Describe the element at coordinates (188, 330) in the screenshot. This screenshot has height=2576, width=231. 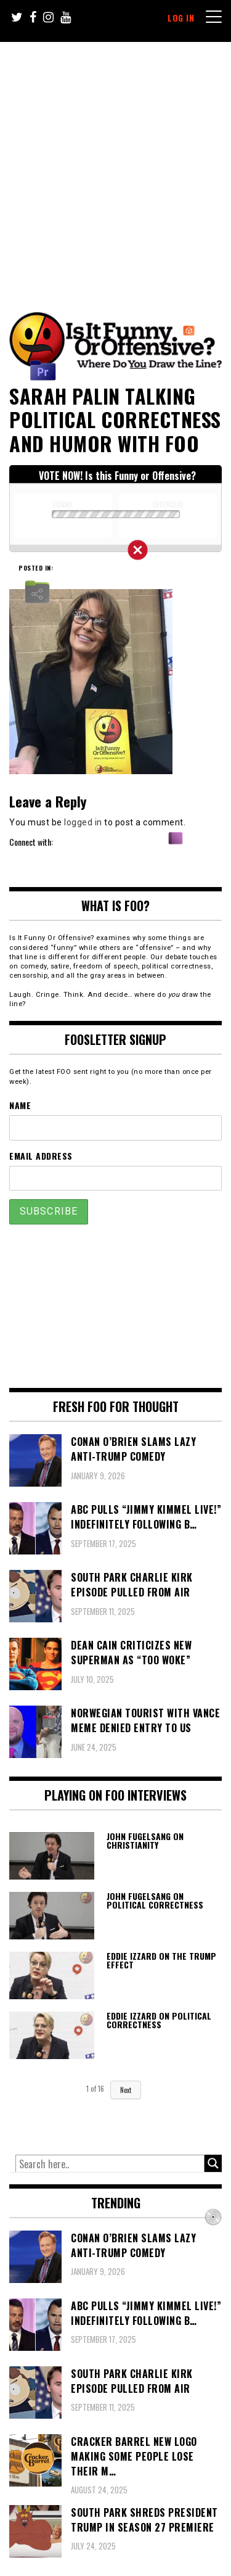
I see `open a 3D model file in OBJ format` at that location.